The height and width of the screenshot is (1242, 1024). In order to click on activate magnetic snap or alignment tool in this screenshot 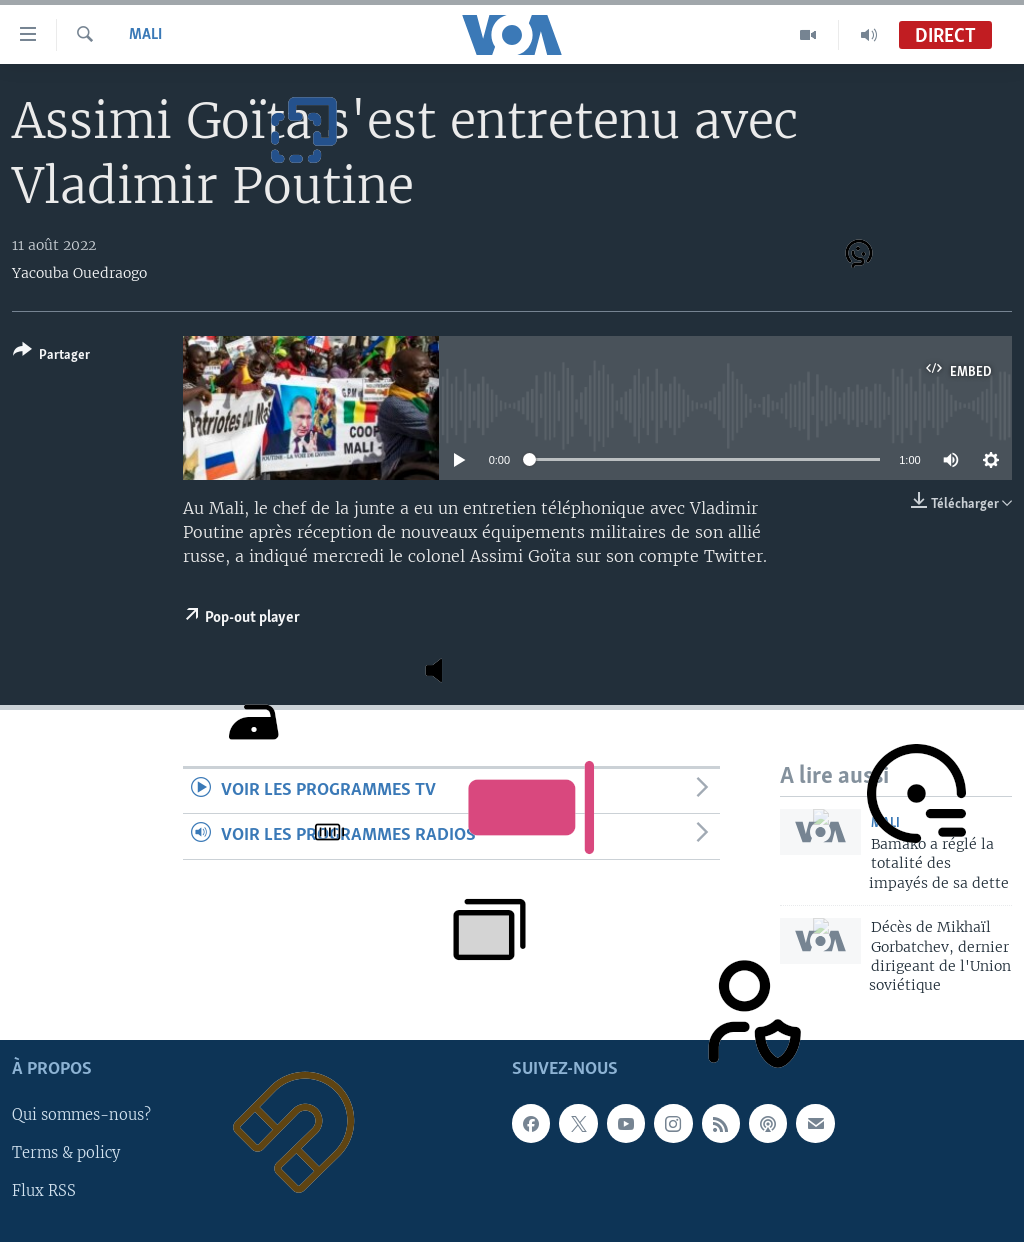, I will do `click(296, 1130)`.